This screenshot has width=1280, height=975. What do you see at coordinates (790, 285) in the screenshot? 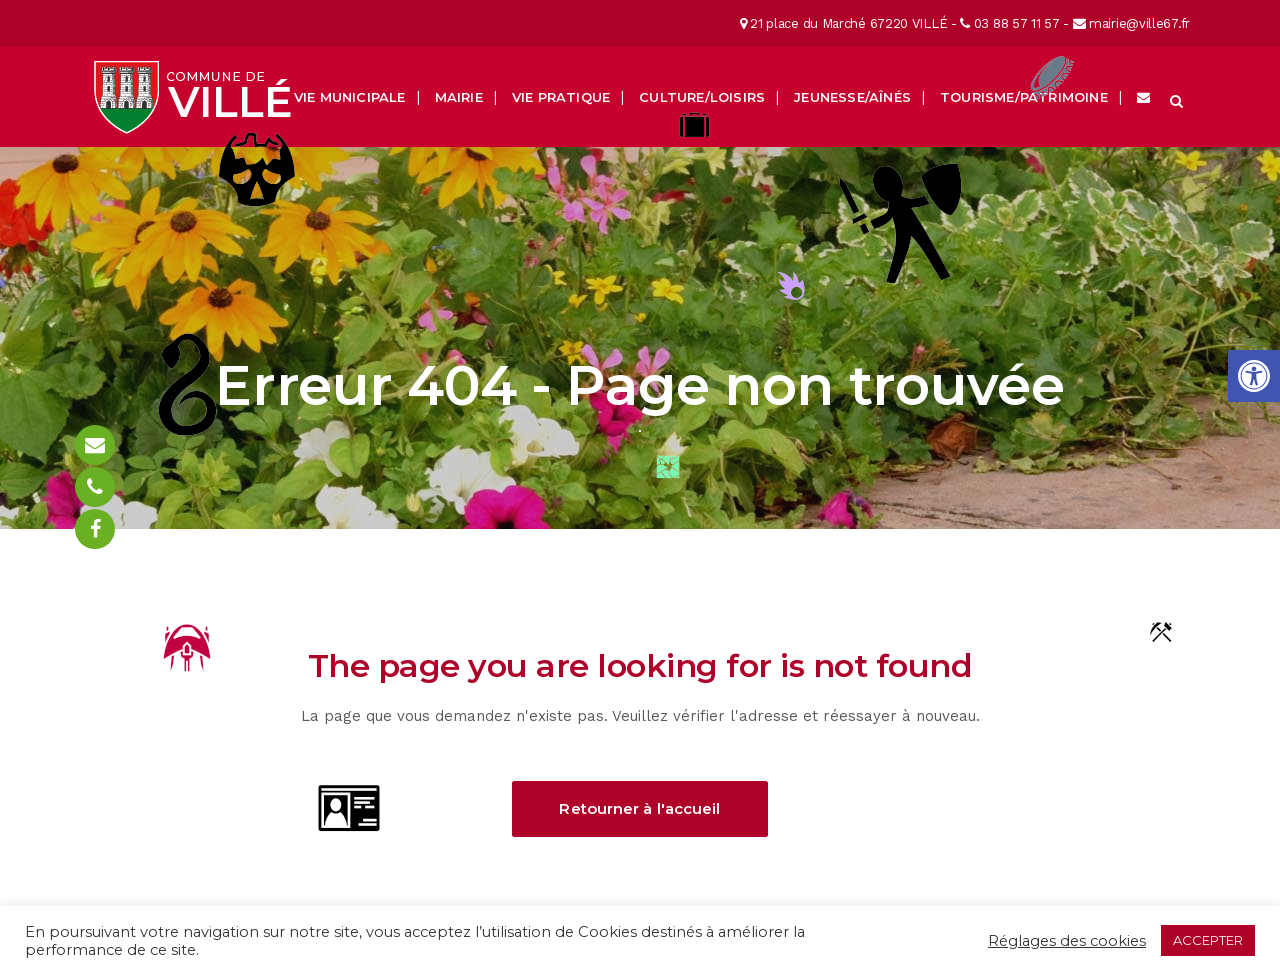
I see `indicates a burning or fire effect status` at bounding box center [790, 285].